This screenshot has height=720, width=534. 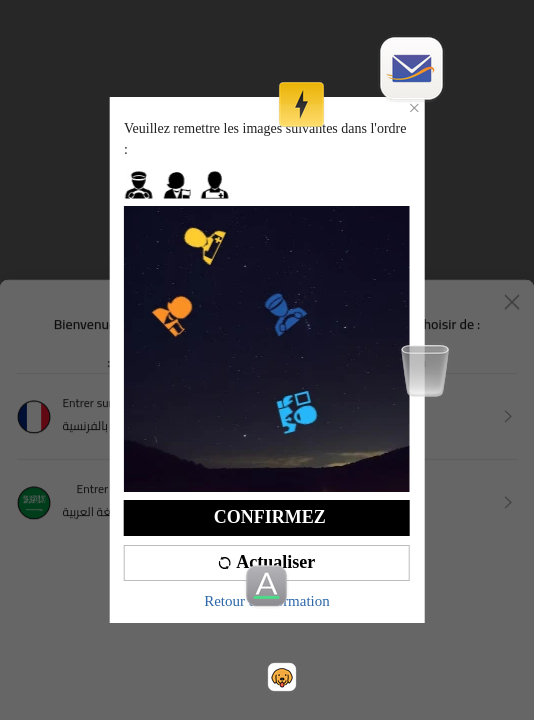 What do you see at coordinates (266, 586) in the screenshot?
I see `enable spell check in text editing` at bounding box center [266, 586].